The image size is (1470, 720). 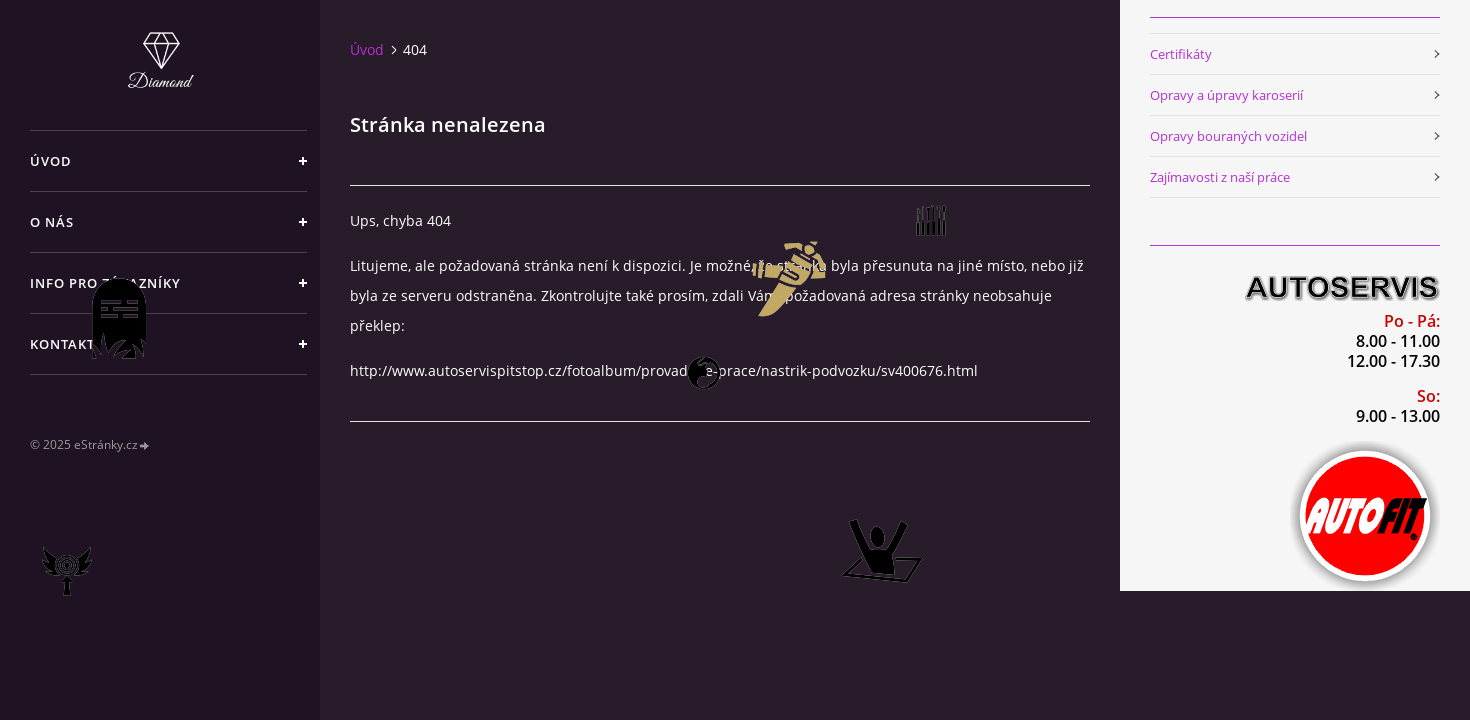 What do you see at coordinates (119, 319) in the screenshot?
I see `indicates a deceased character or game over state` at bounding box center [119, 319].